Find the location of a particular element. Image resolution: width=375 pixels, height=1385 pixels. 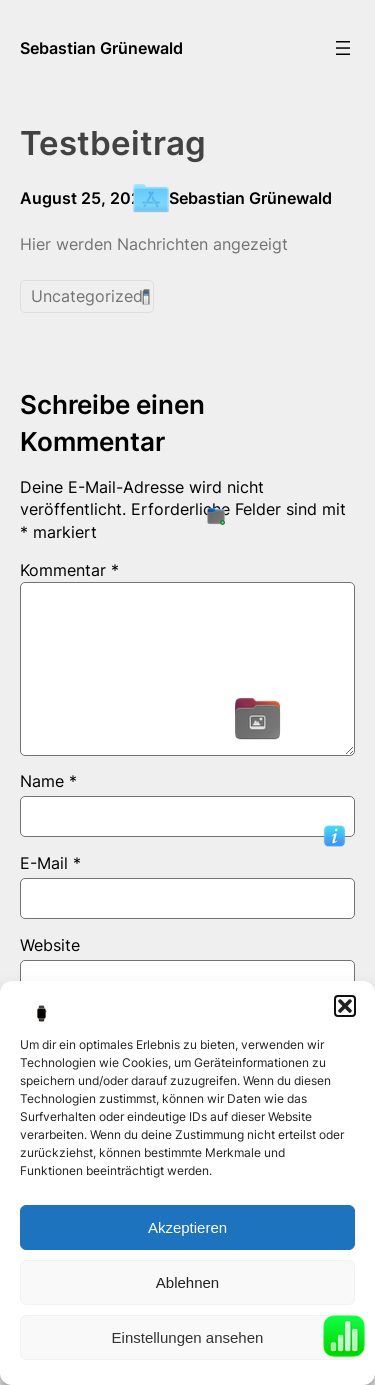

open your pictures folder is located at coordinates (257, 718).